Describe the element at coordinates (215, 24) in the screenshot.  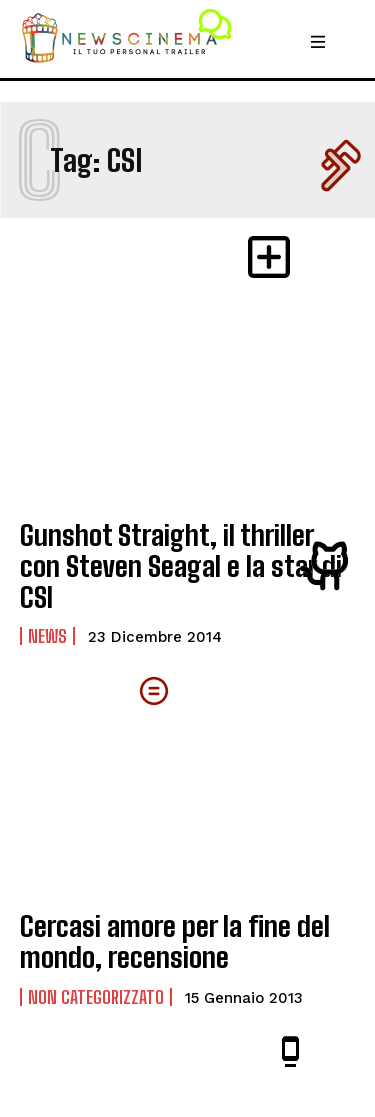
I see `open chat or messaging` at that location.